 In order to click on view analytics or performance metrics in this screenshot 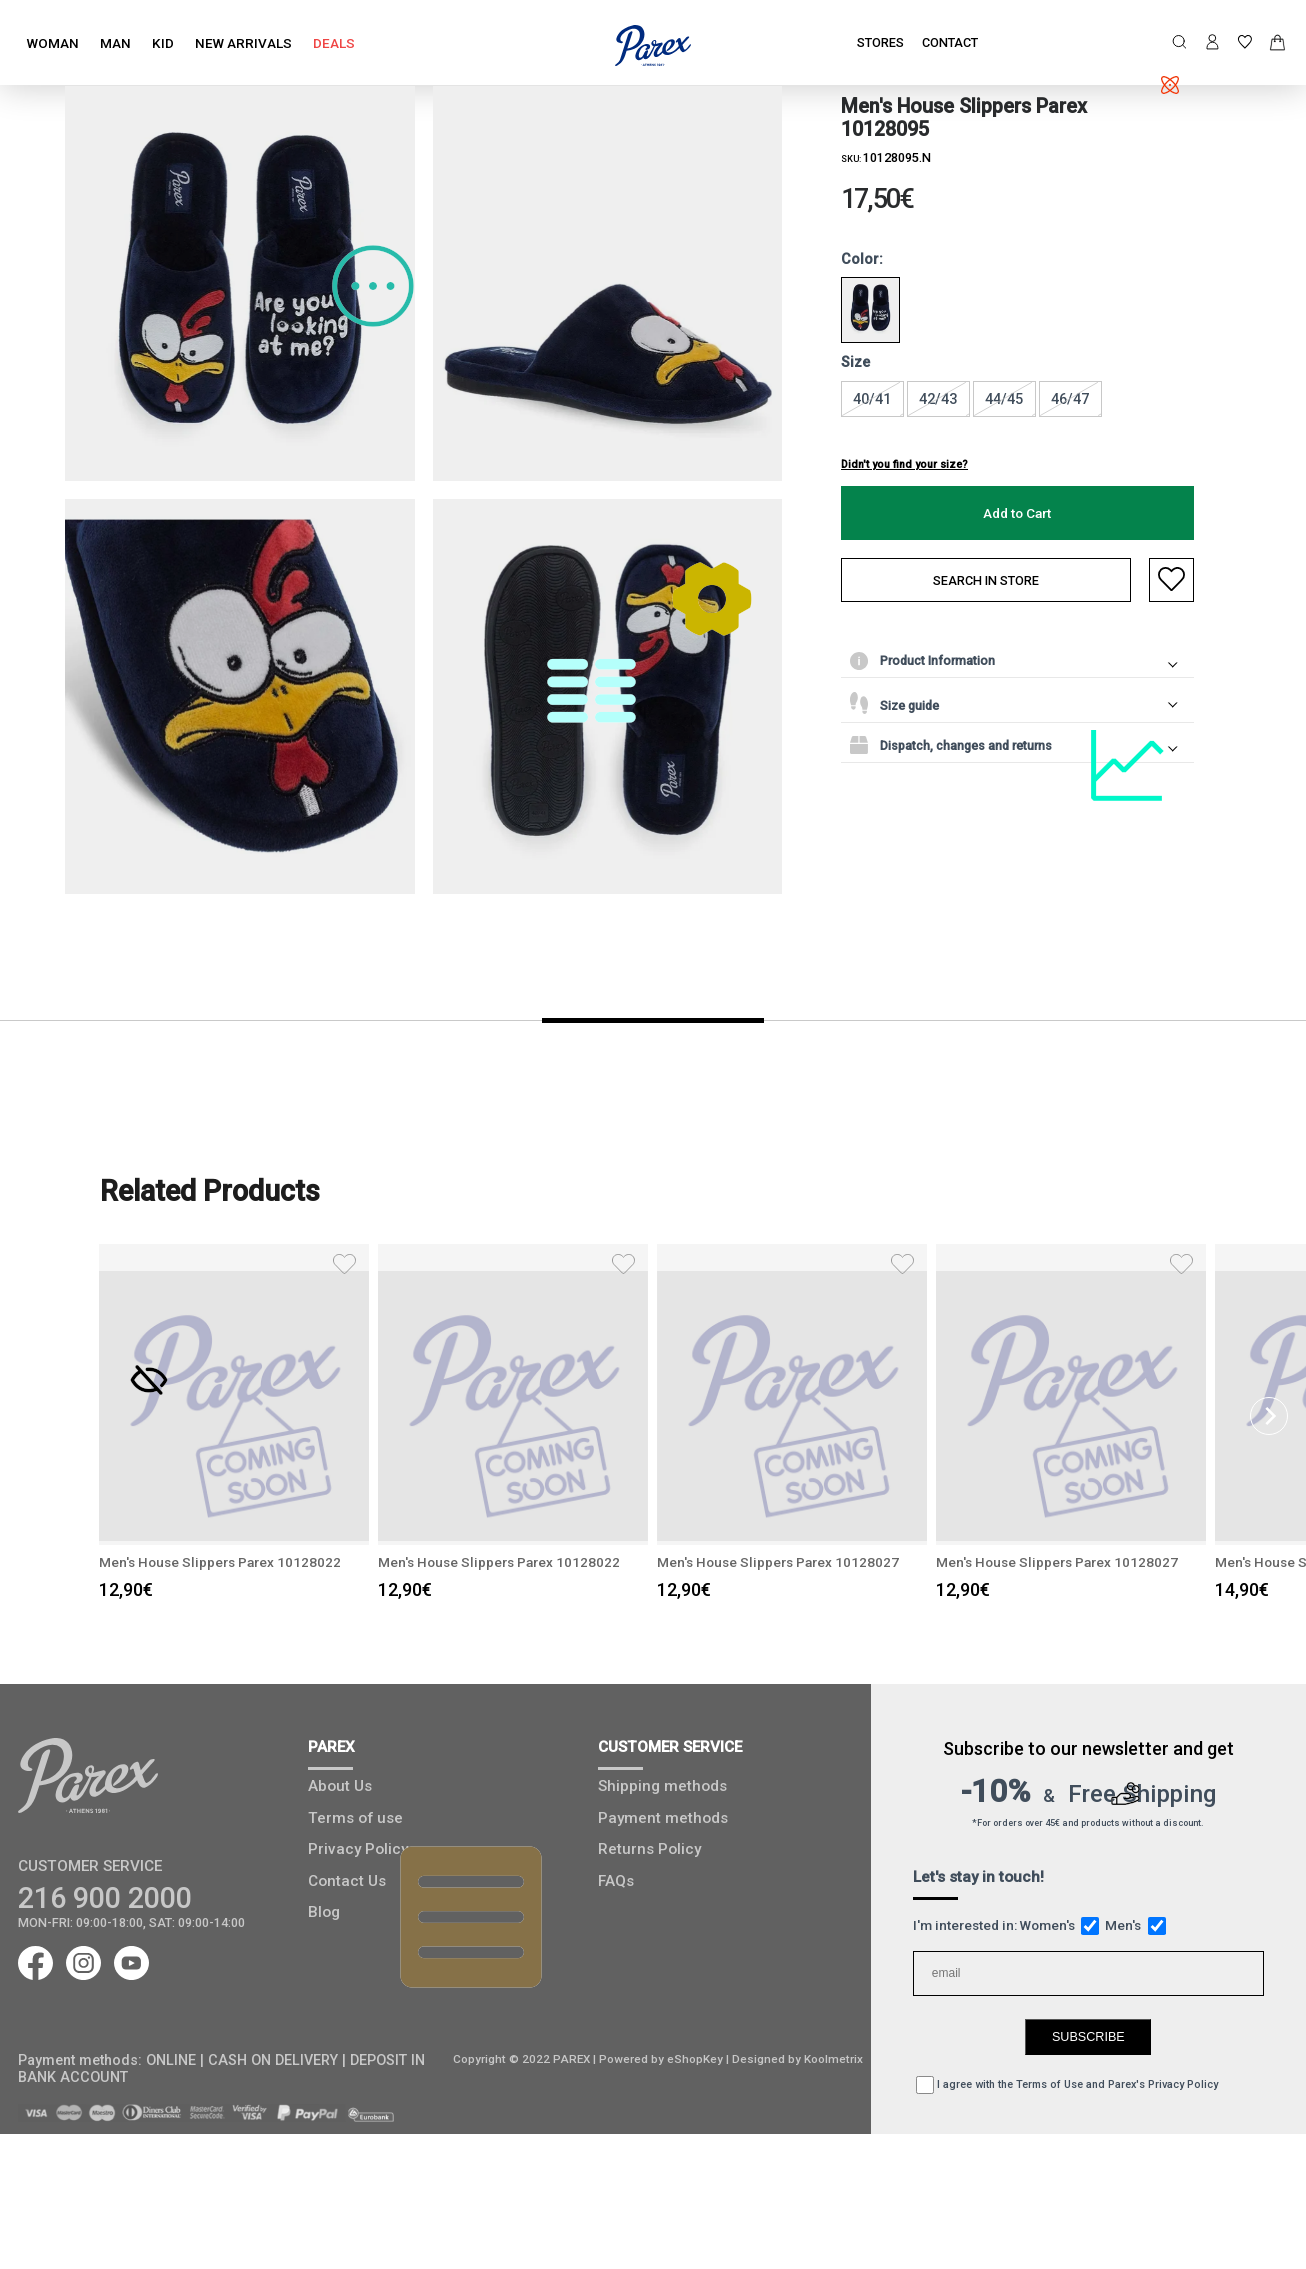, I will do `click(1126, 770)`.